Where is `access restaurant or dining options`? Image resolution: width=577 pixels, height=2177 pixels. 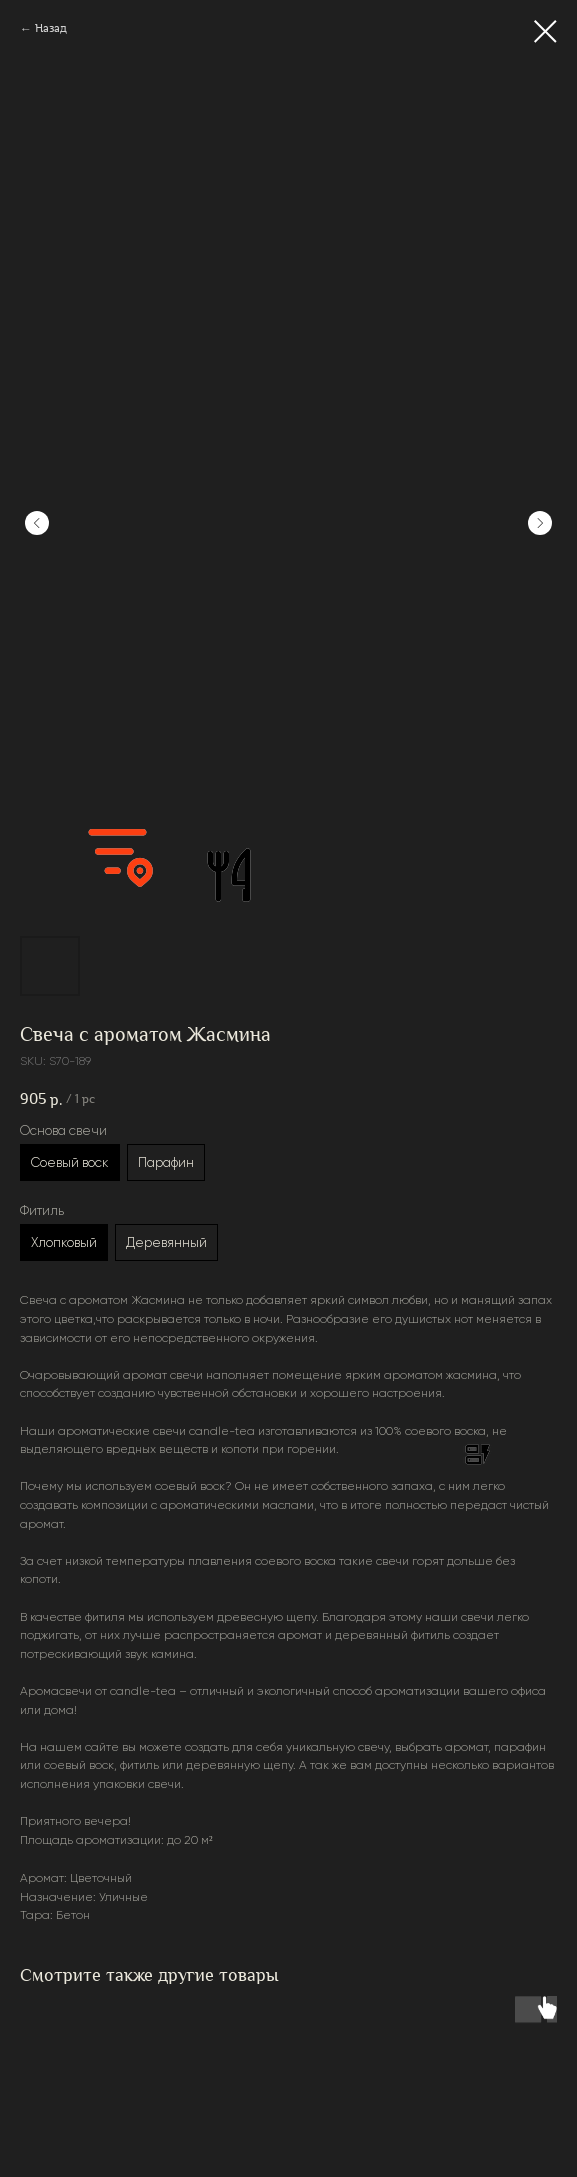
access restaurant or dining options is located at coordinates (229, 875).